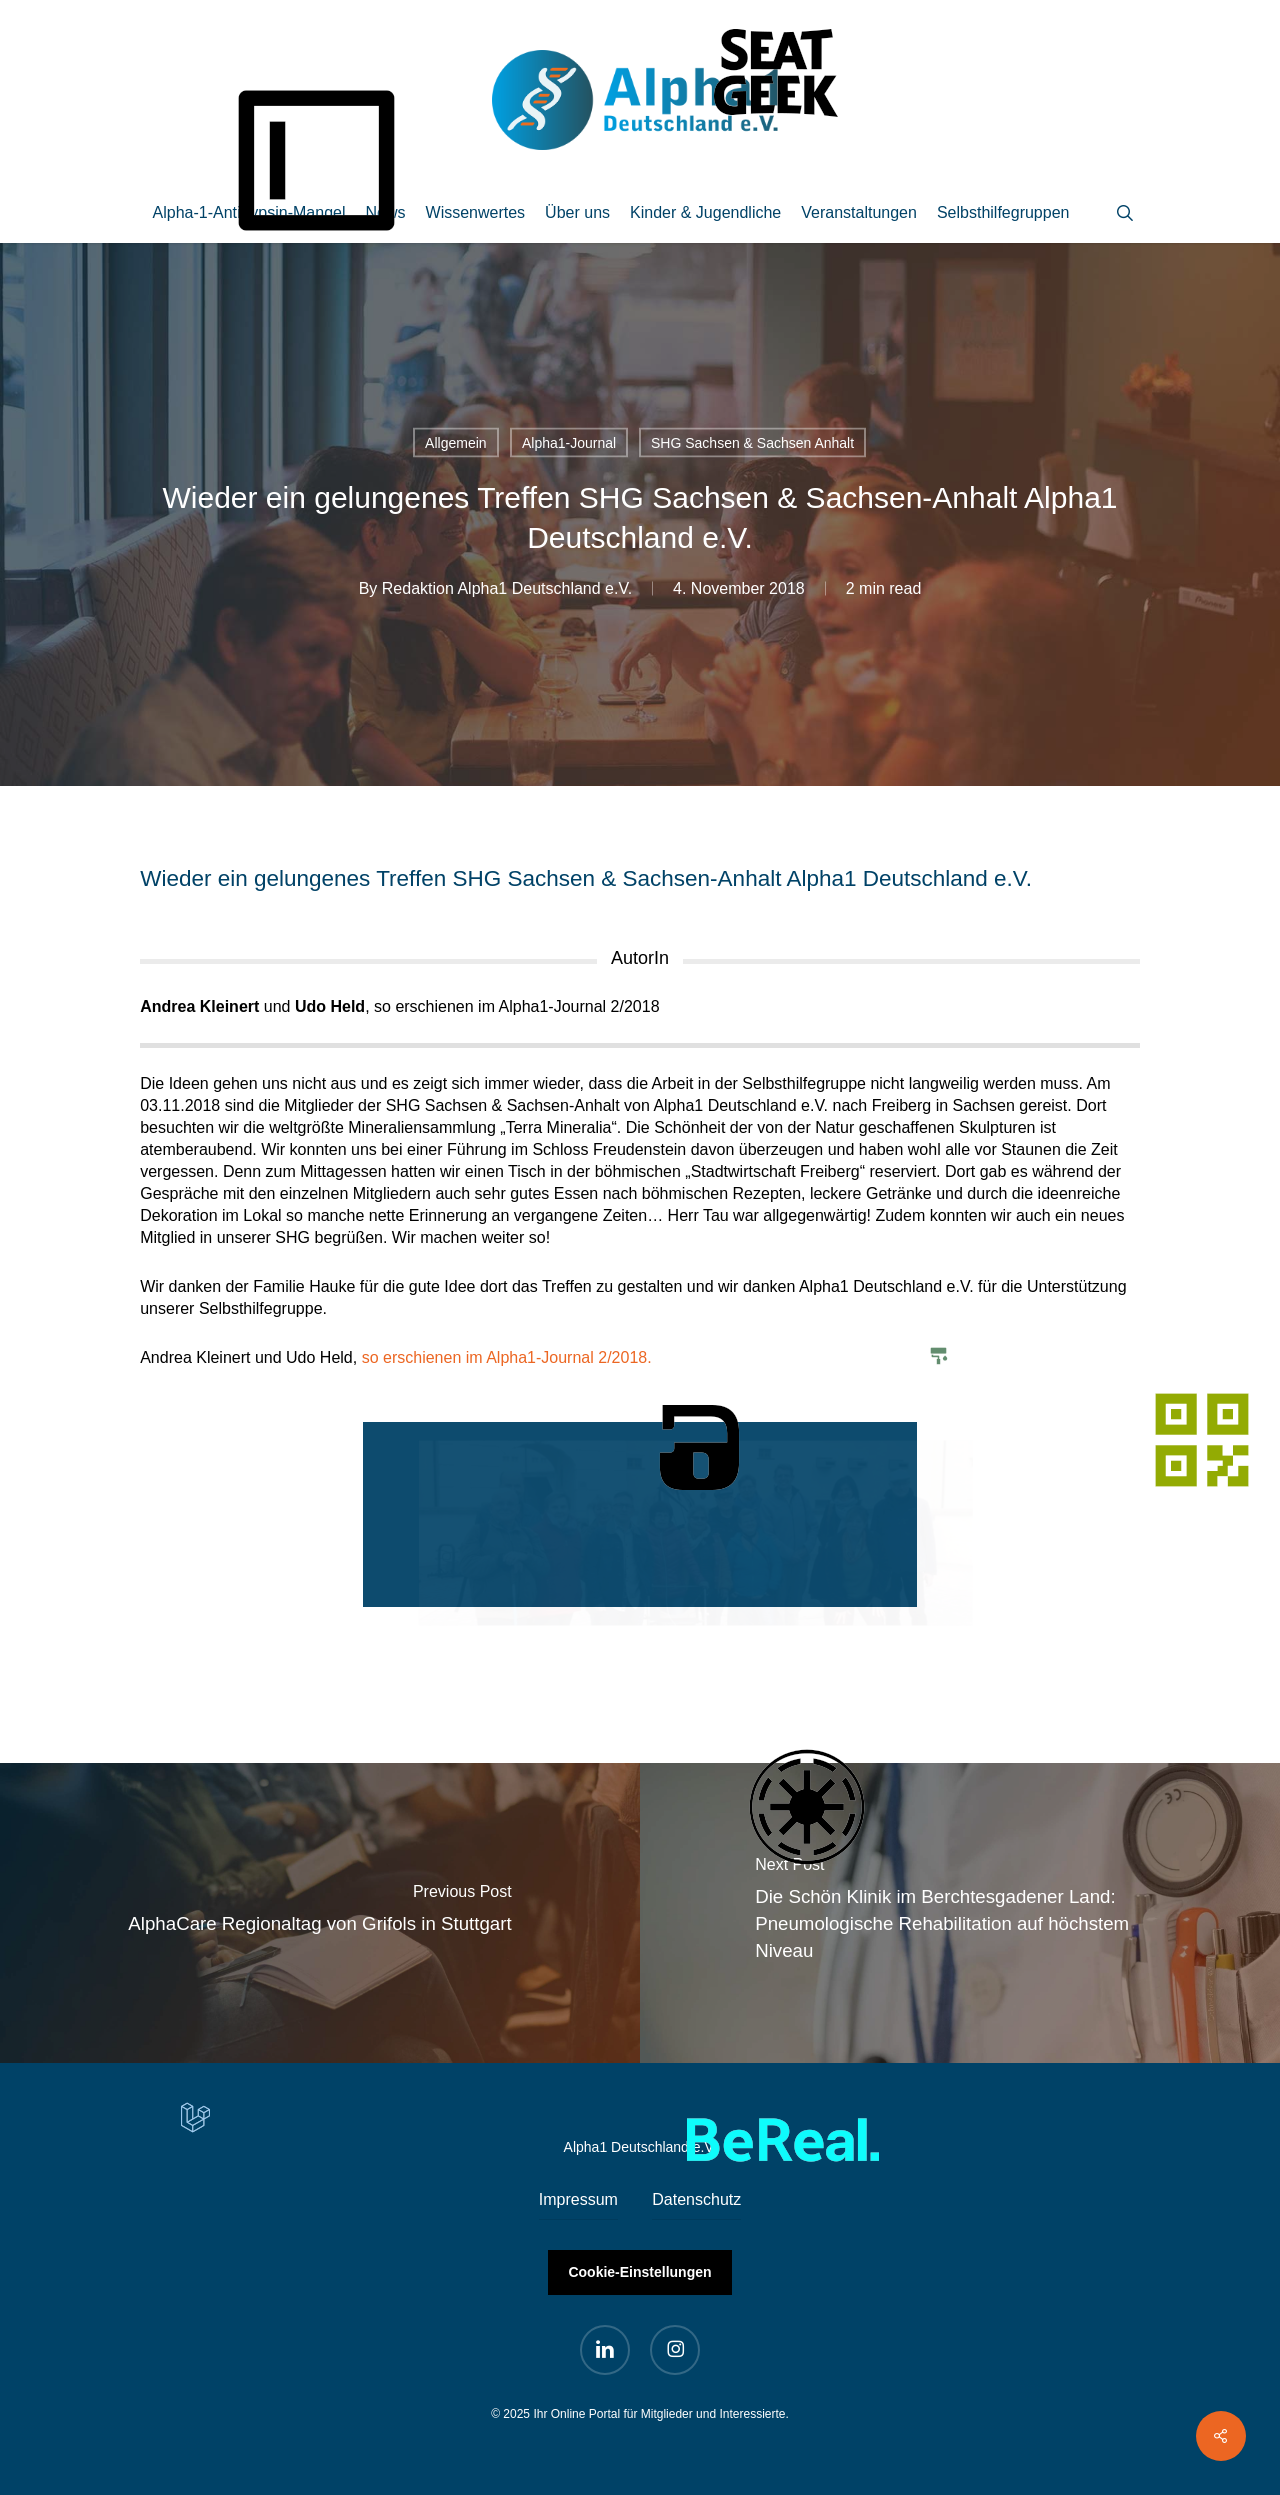 Image resolution: width=1280 pixels, height=2495 pixels. Describe the element at coordinates (316, 160) in the screenshot. I see `switch to left sidebar layout` at that location.